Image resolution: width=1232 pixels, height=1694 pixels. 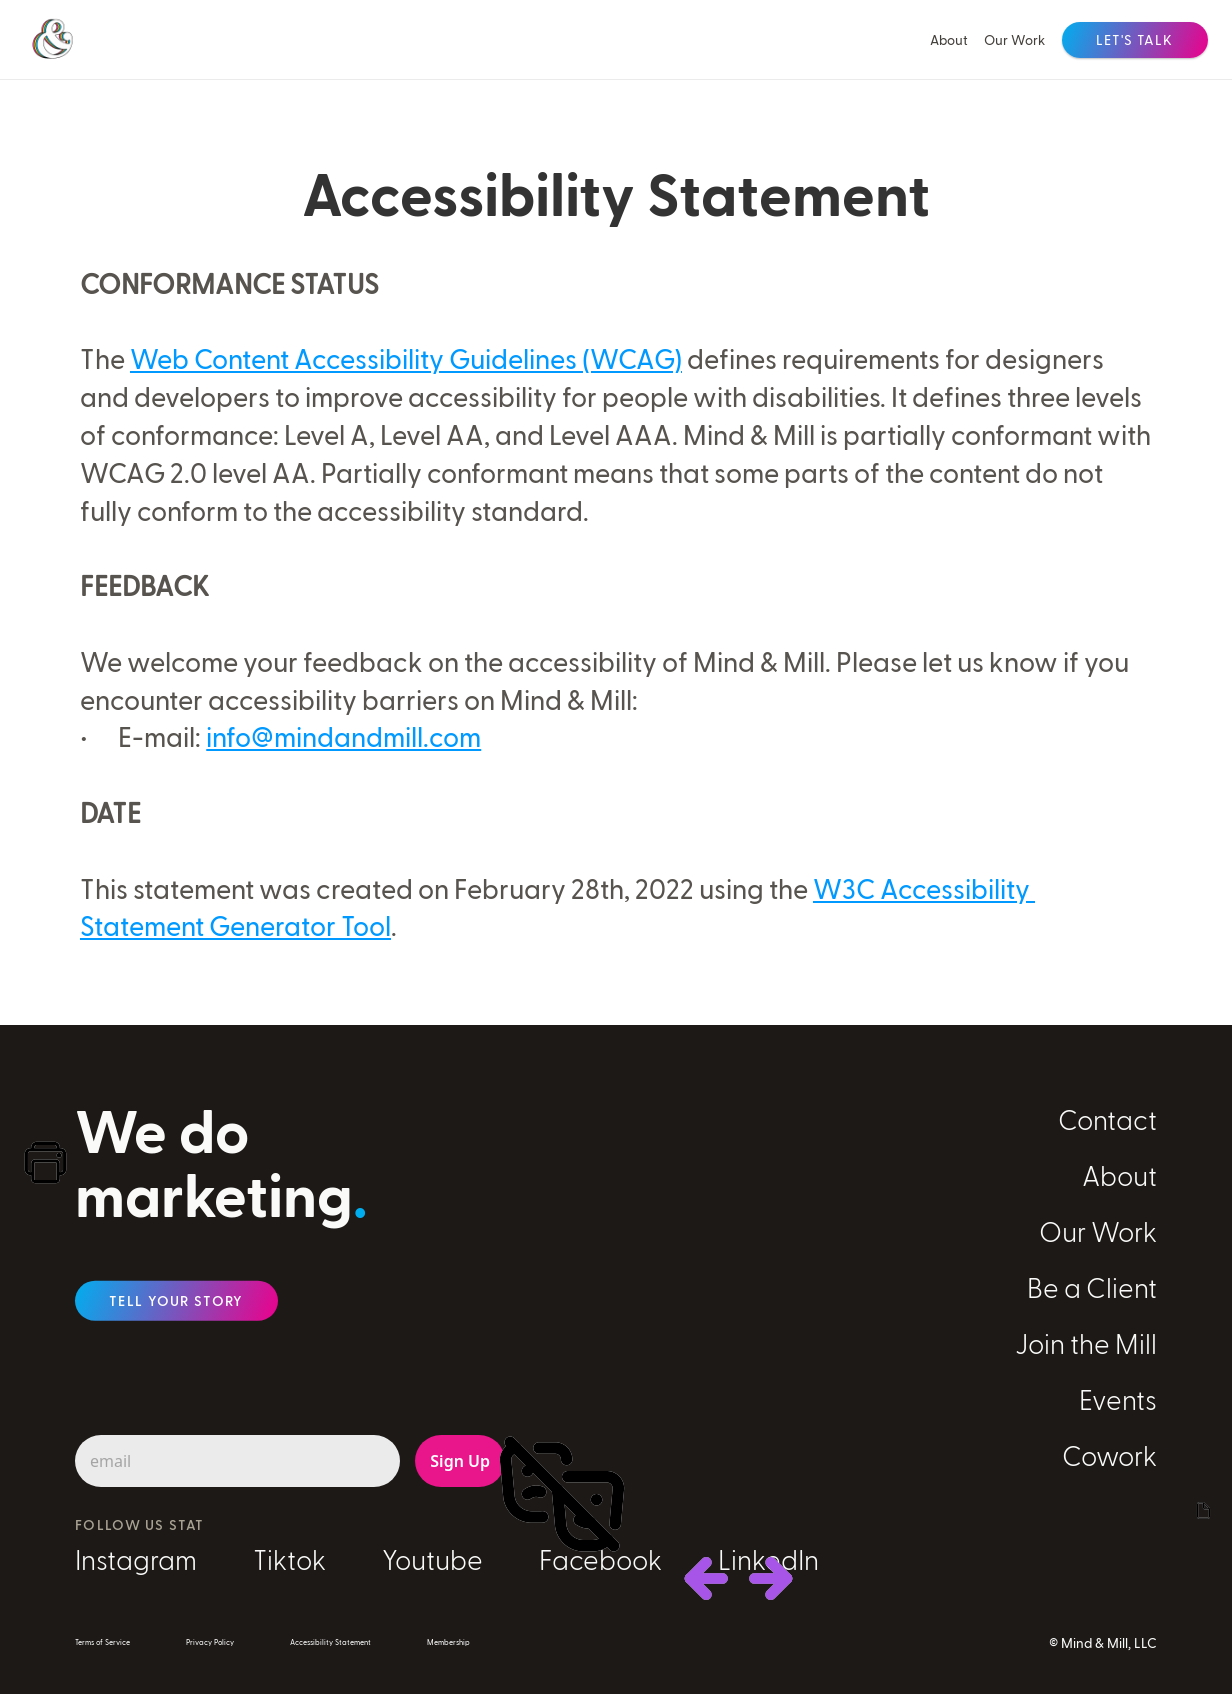 What do you see at coordinates (562, 1494) in the screenshot?
I see `disable theater or entertainment mode` at bounding box center [562, 1494].